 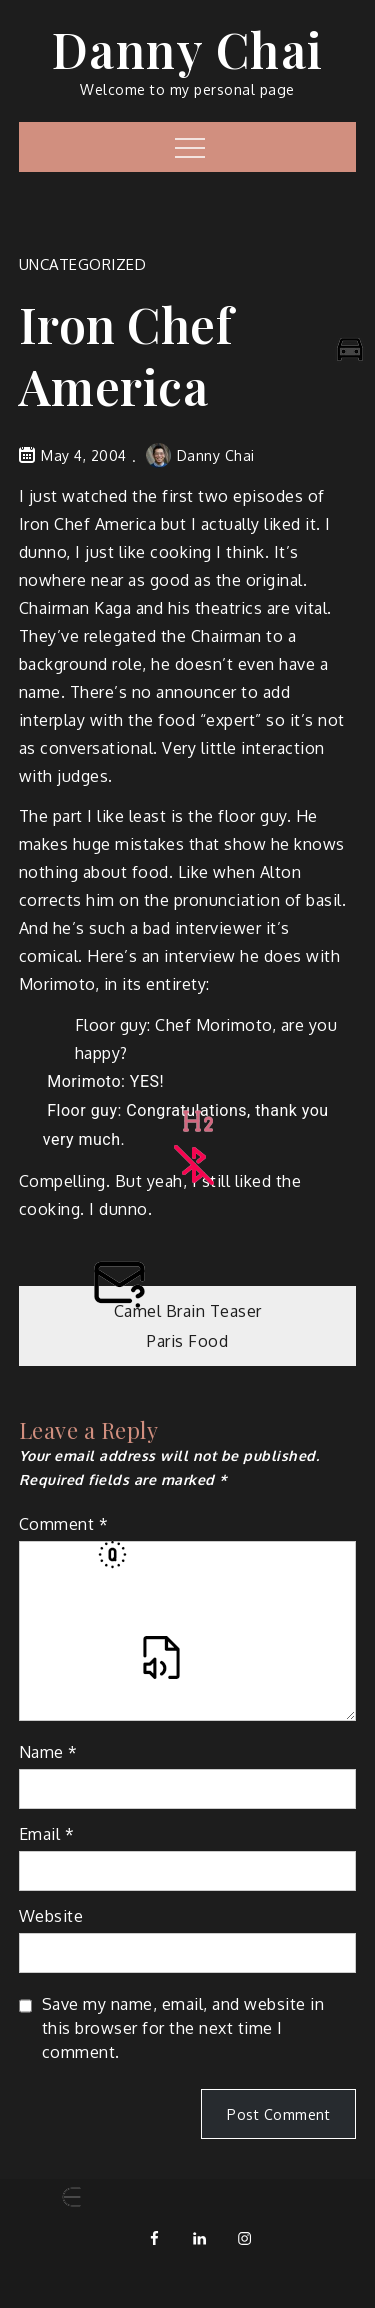 What do you see at coordinates (350, 348) in the screenshot?
I see `get driving directions` at bounding box center [350, 348].